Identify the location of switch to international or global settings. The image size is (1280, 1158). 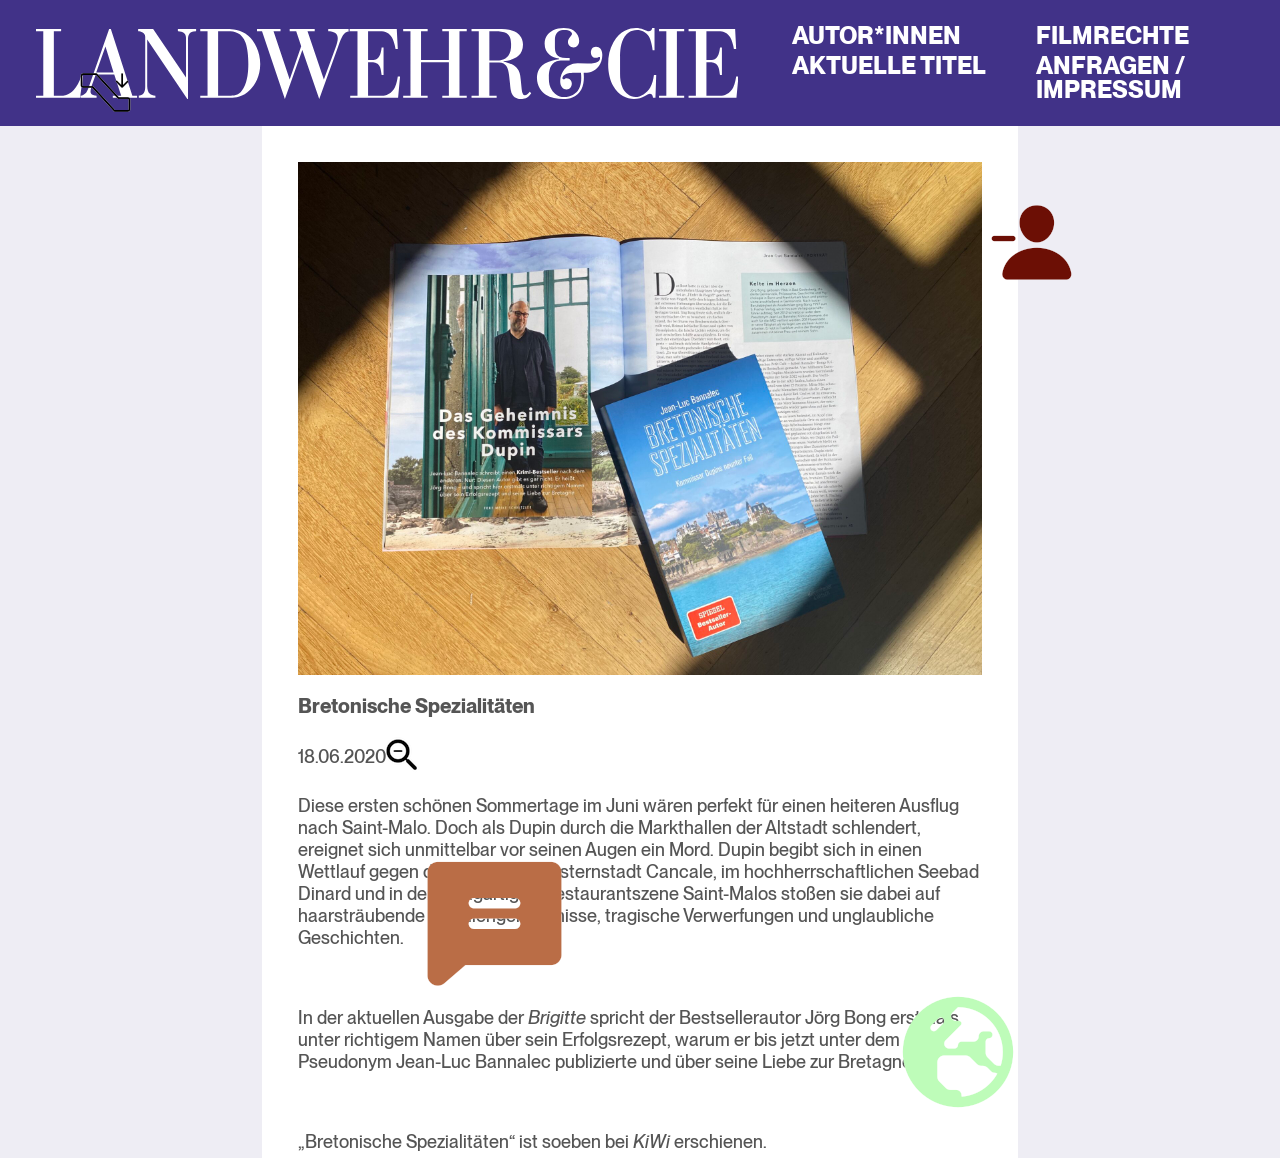
(958, 1052).